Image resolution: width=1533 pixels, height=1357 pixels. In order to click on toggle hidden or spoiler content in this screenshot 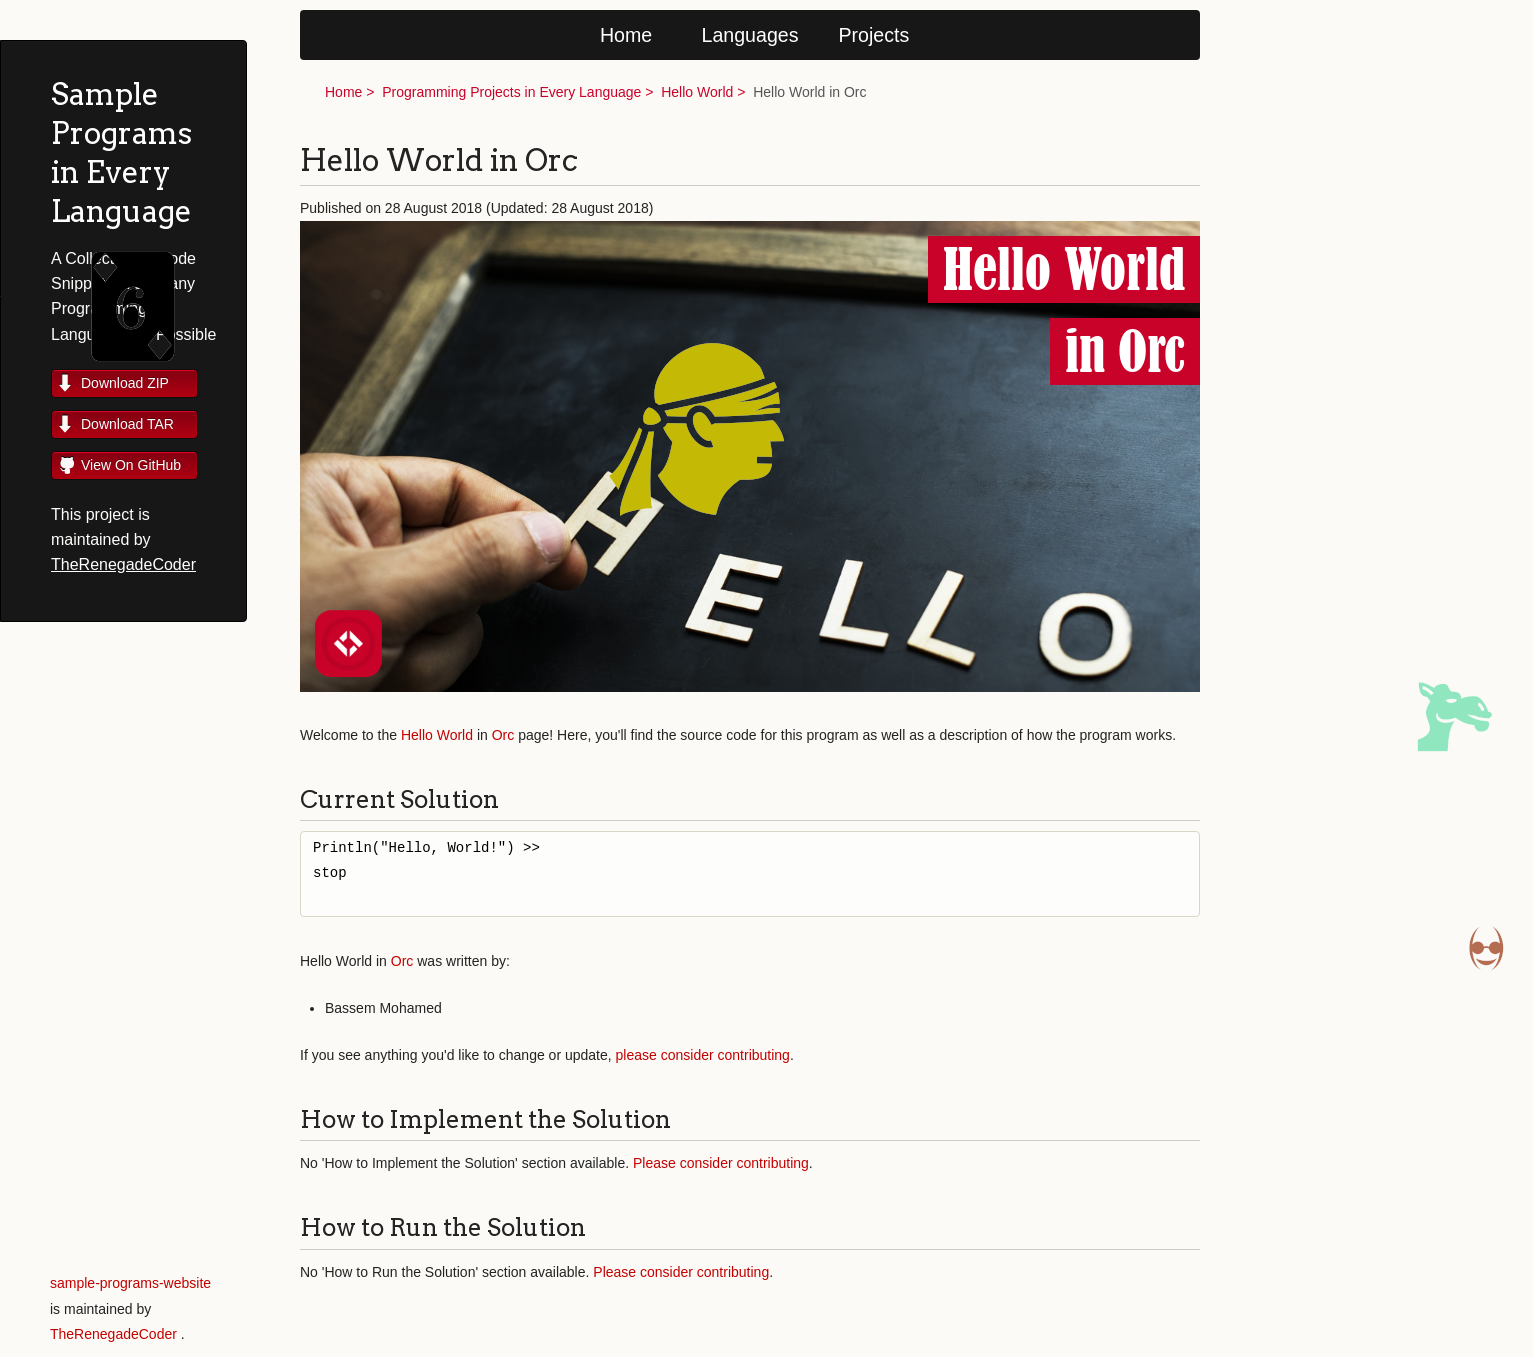, I will do `click(696, 429)`.